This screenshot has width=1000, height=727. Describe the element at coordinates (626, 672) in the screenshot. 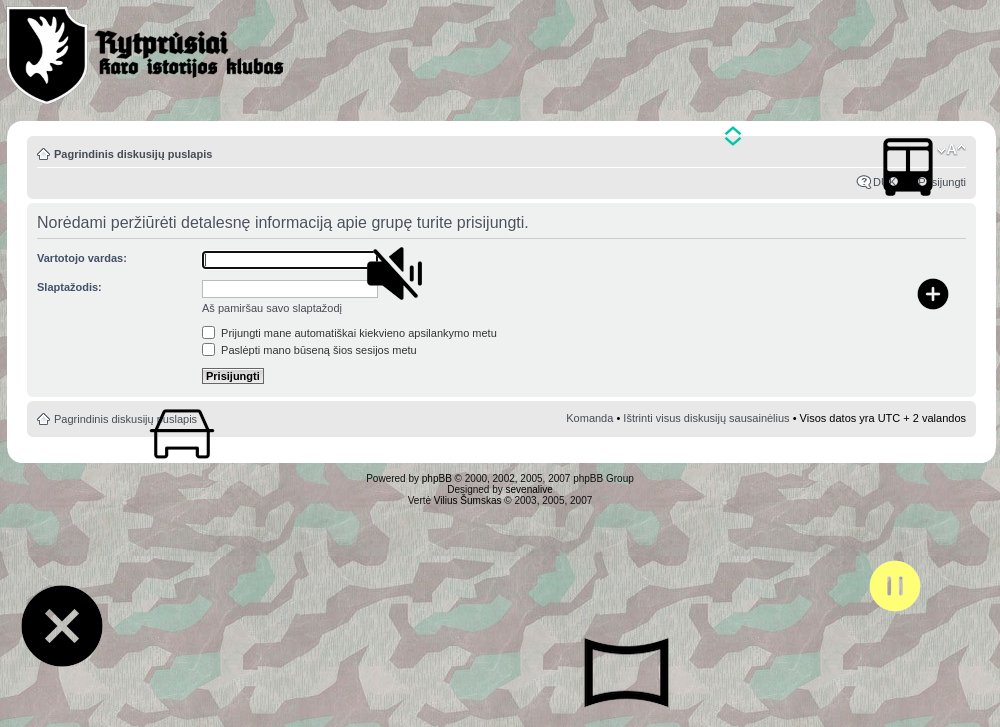

I see `switch to panorama photo mode` at that location.